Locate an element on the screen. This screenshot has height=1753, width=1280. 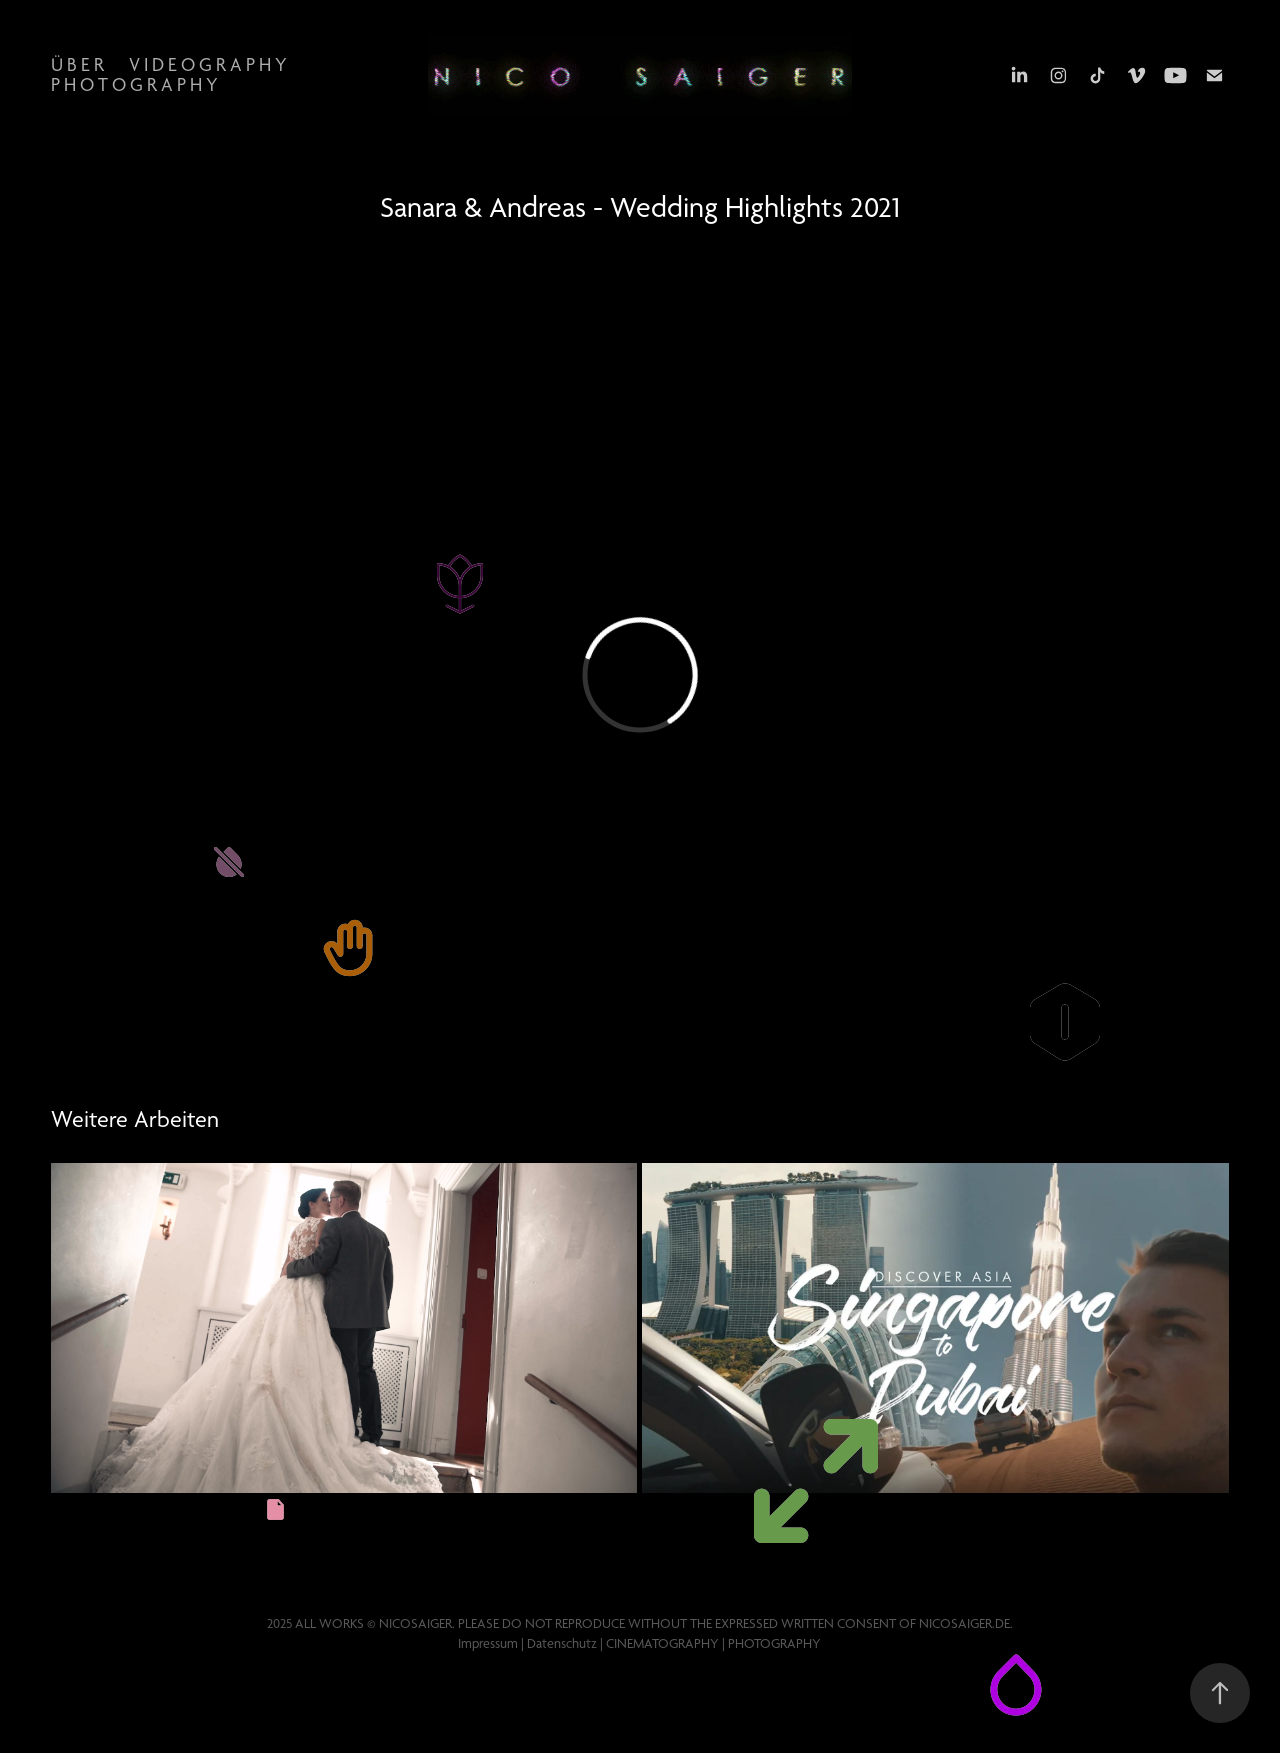
view information or details is located at coordinates (1065, 1022).